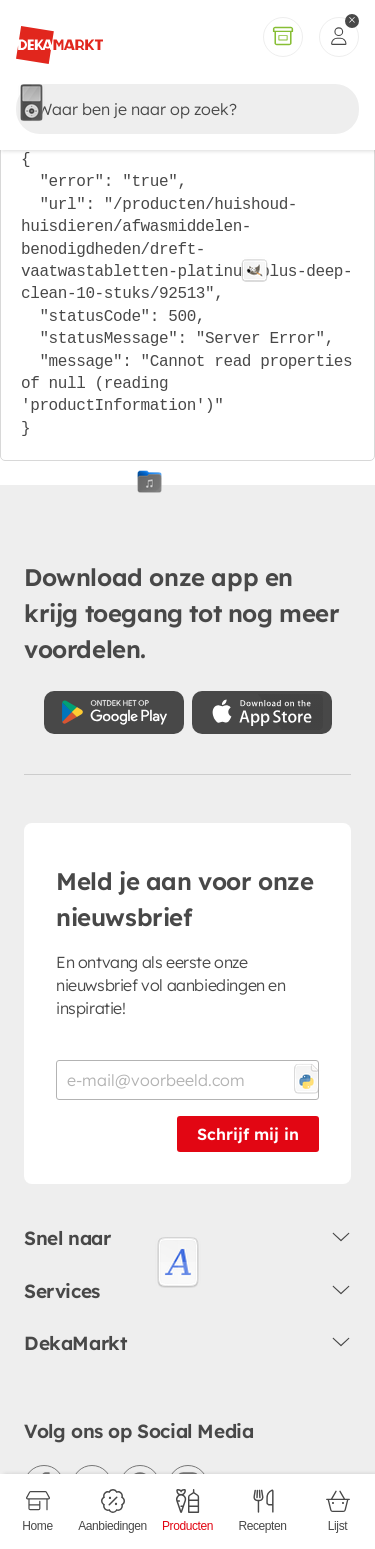 The image size is (375, 1549). What do you see at coordinates (306, 1078) in the screenshot?
I see `a python 3 script or source file` at bounding box center [306, 1078].